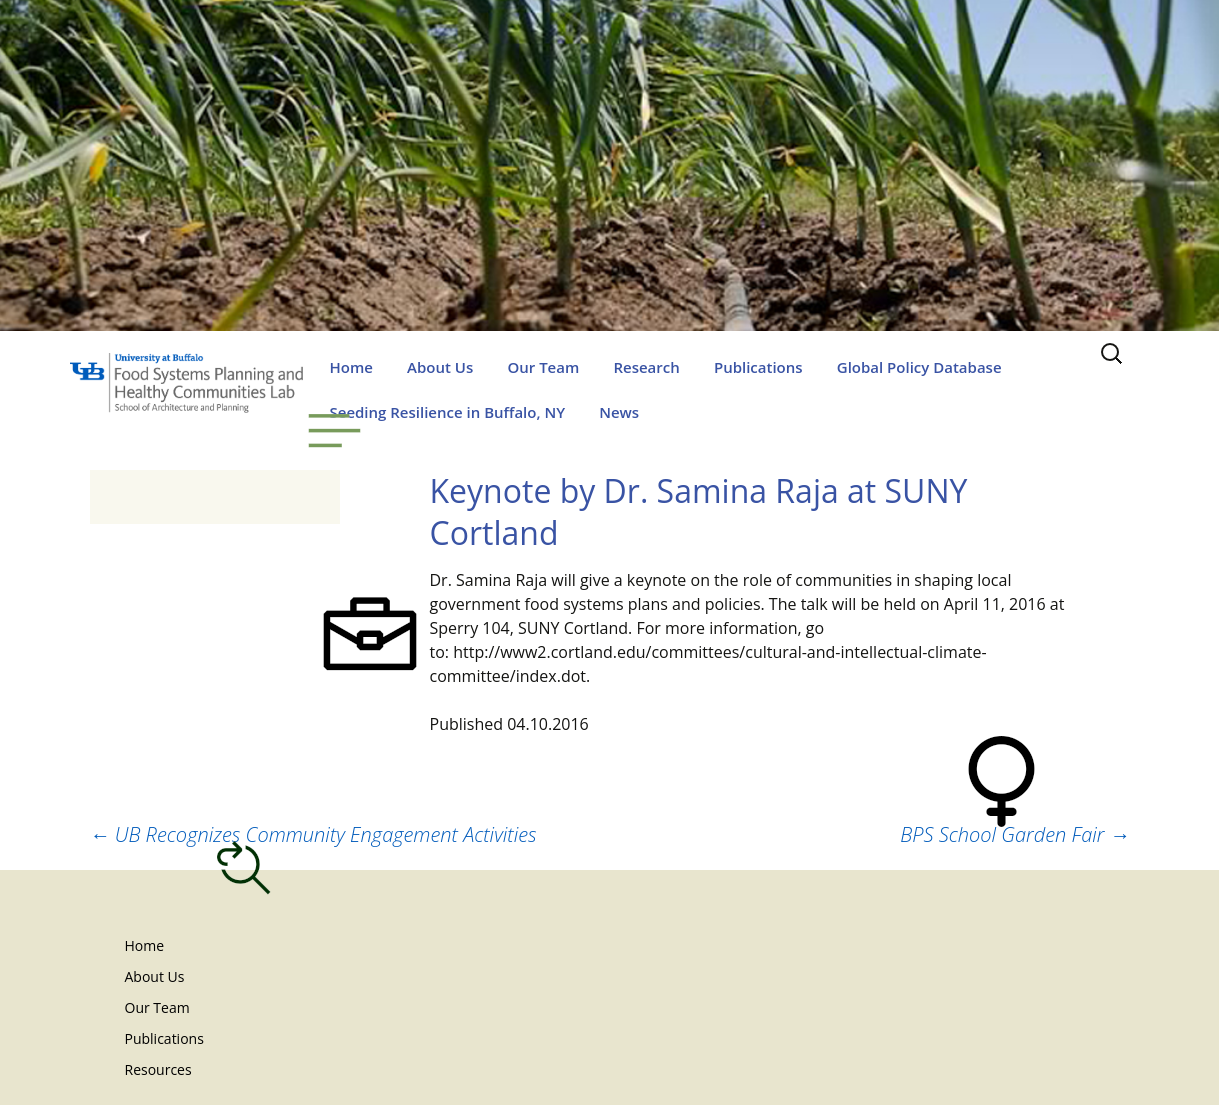 This screenshot has height=1105, width=1219. Describe the element at coordinates (245, 869) in the screenshot. I see `go to search panel` at that location.